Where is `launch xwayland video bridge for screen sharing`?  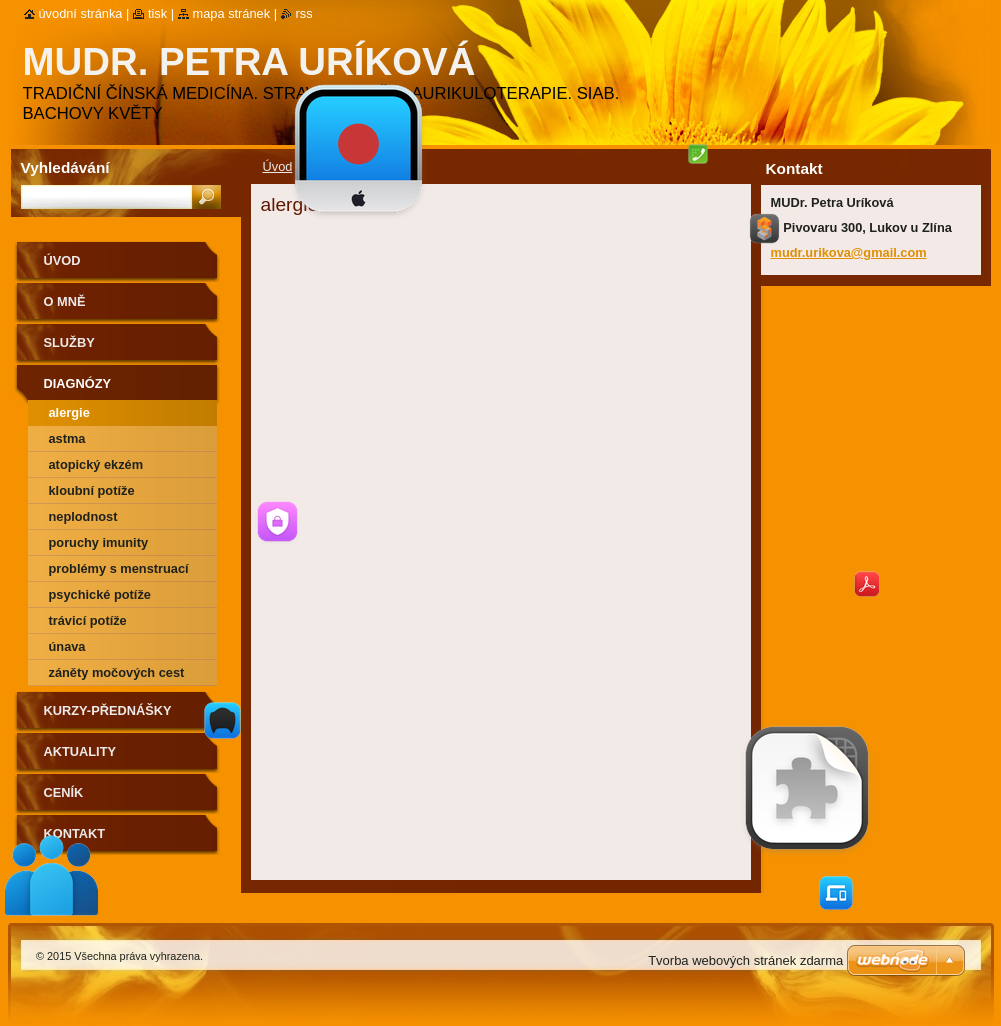
launch xwayland video bridge for screen sharing is located at coordinates (358, 148).